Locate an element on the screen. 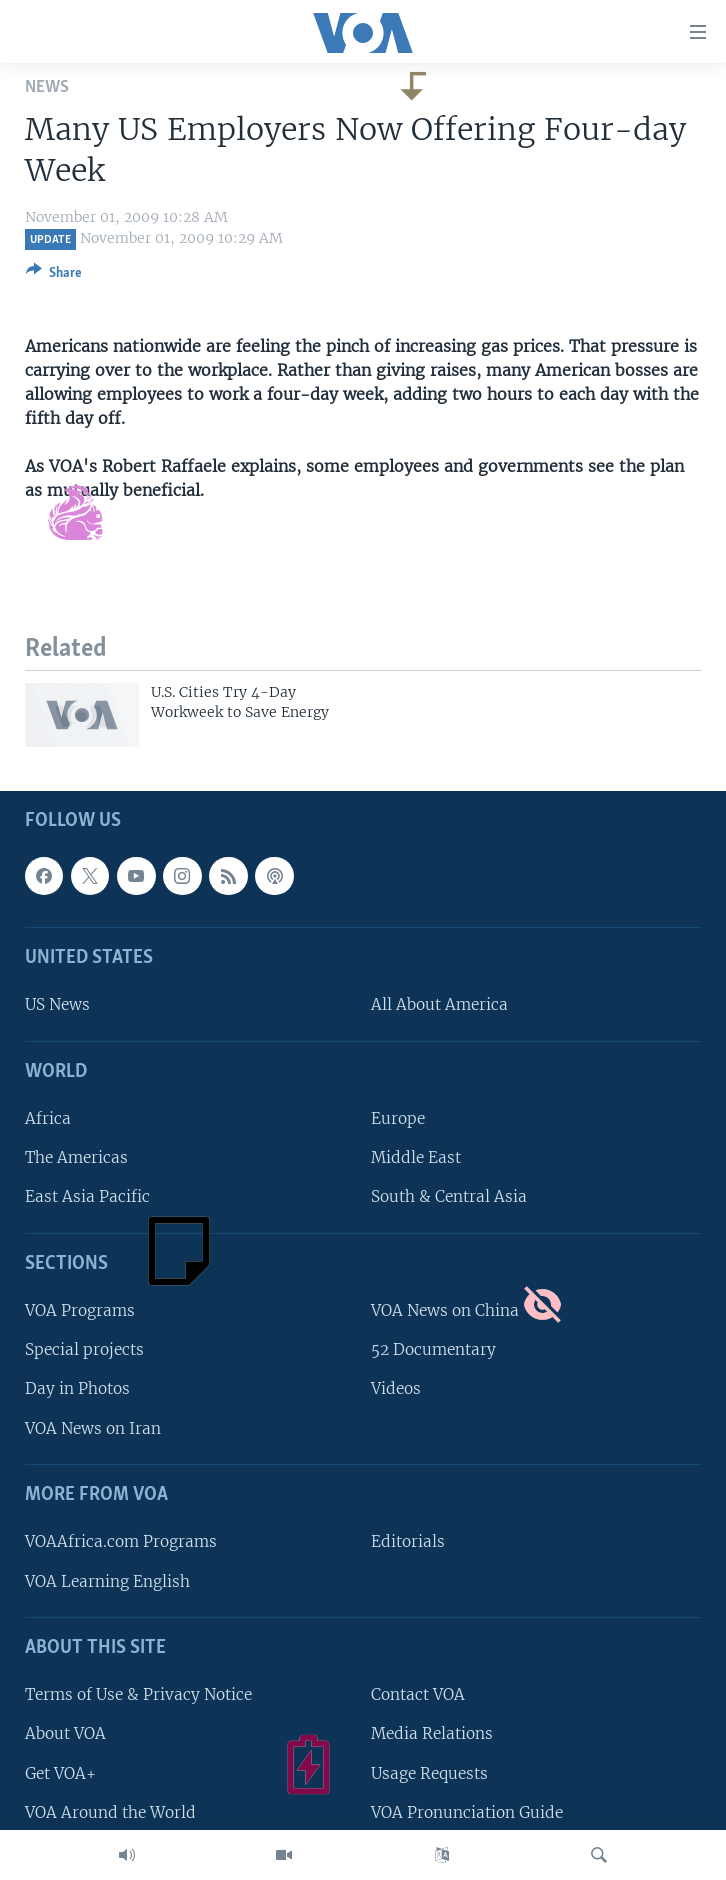  battery charging status indicator is located at coordinates (308, 1764).